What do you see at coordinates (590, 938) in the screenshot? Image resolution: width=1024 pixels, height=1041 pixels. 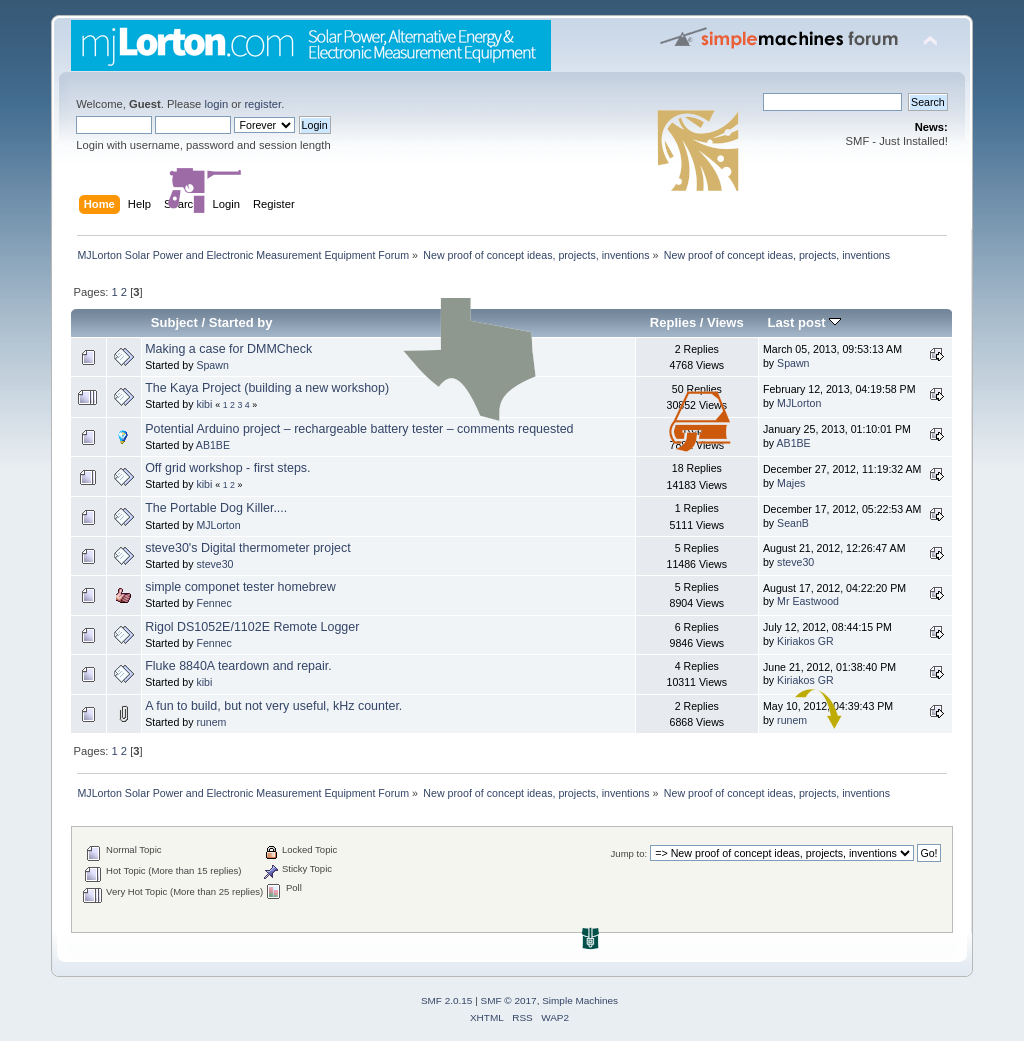 I see `open inventory or backpack` at bounding box center [590, 938].